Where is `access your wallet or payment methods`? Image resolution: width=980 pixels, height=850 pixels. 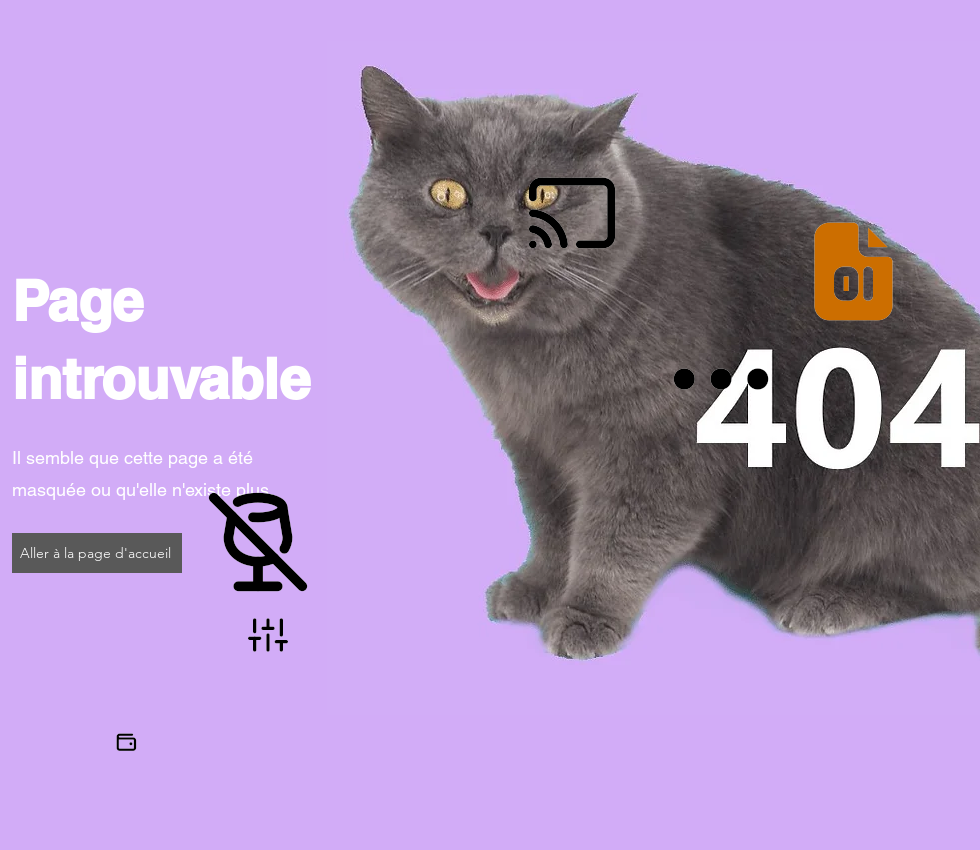 access your wallet or payment methods is located at coordinates (126, 743).